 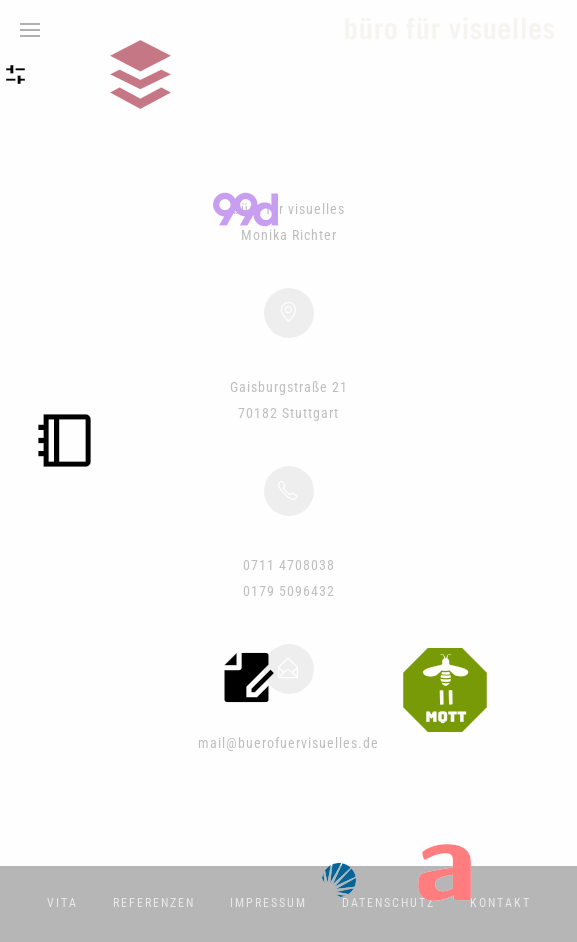 I want to click on 99designs logo - link to design marketplace platform, so click(x=245, y=209).